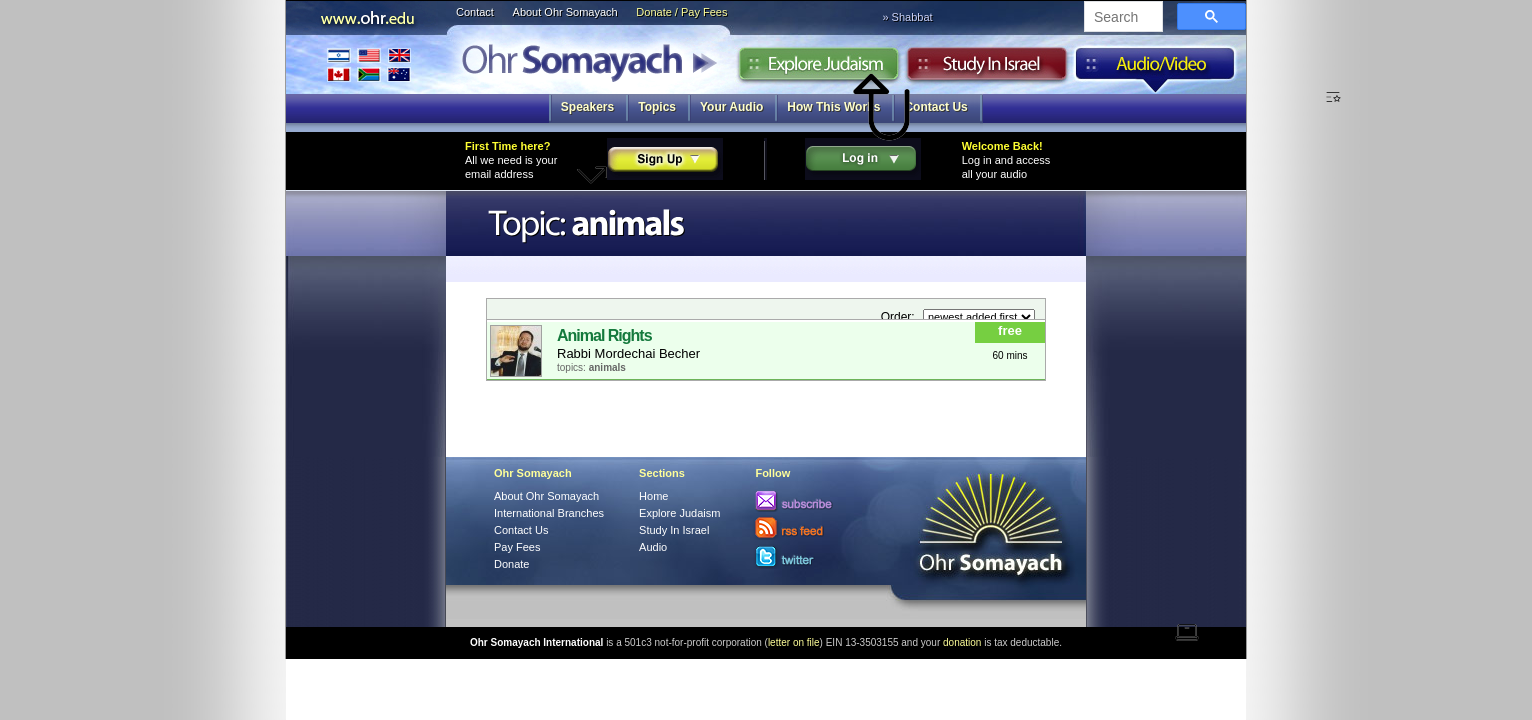 This screenshot has width=1532, height=720. I want to click on view your favorites list, so click(1333, 97).